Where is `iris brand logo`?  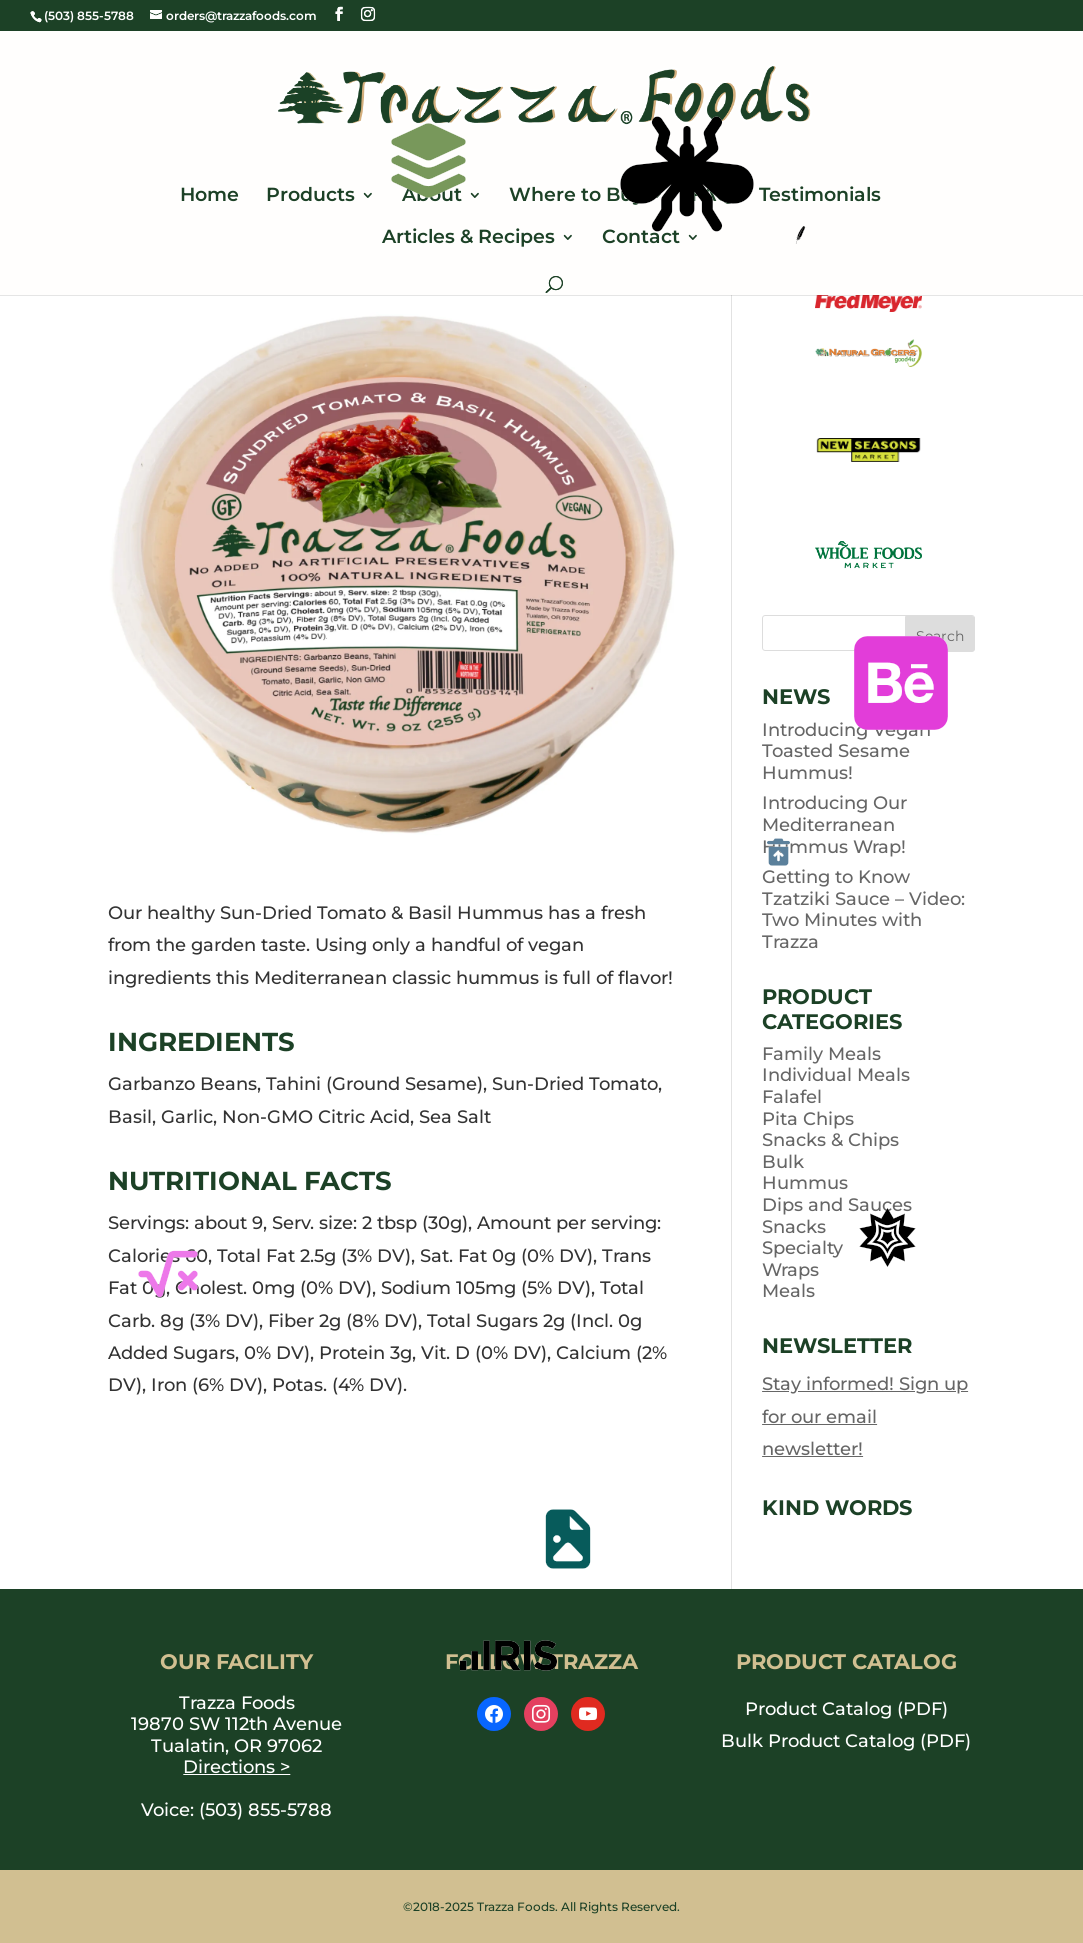 iris brand logo is located at coordinates (508, 1655).